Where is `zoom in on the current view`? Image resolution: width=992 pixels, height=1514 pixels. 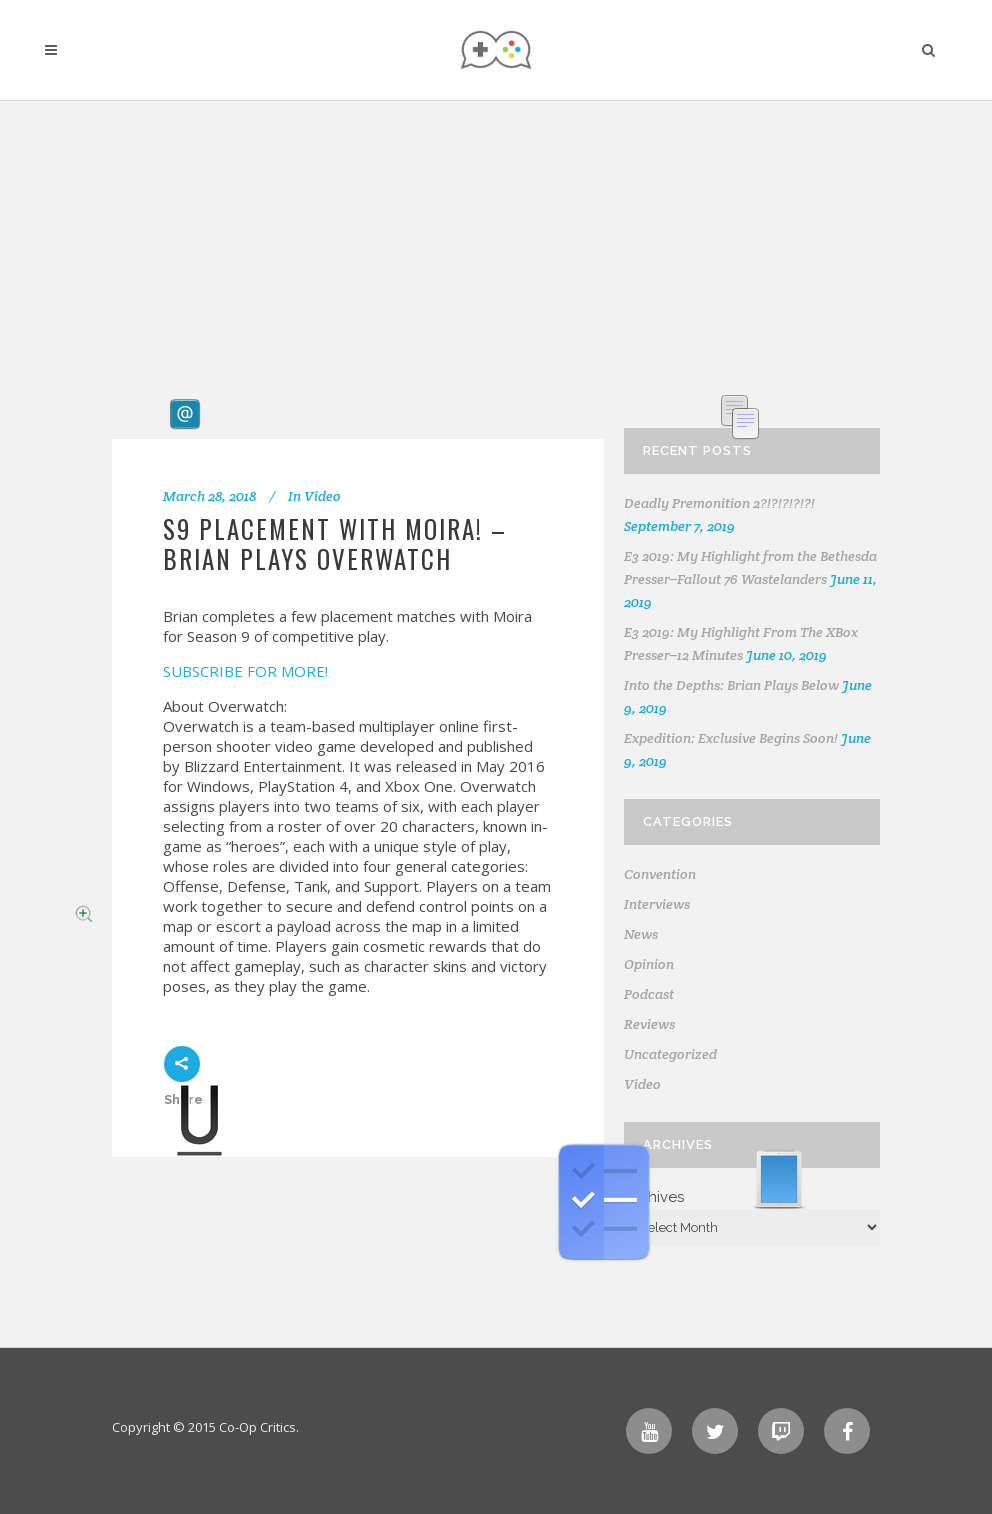 zoom in on the current view is located at coordinates (84, 914).